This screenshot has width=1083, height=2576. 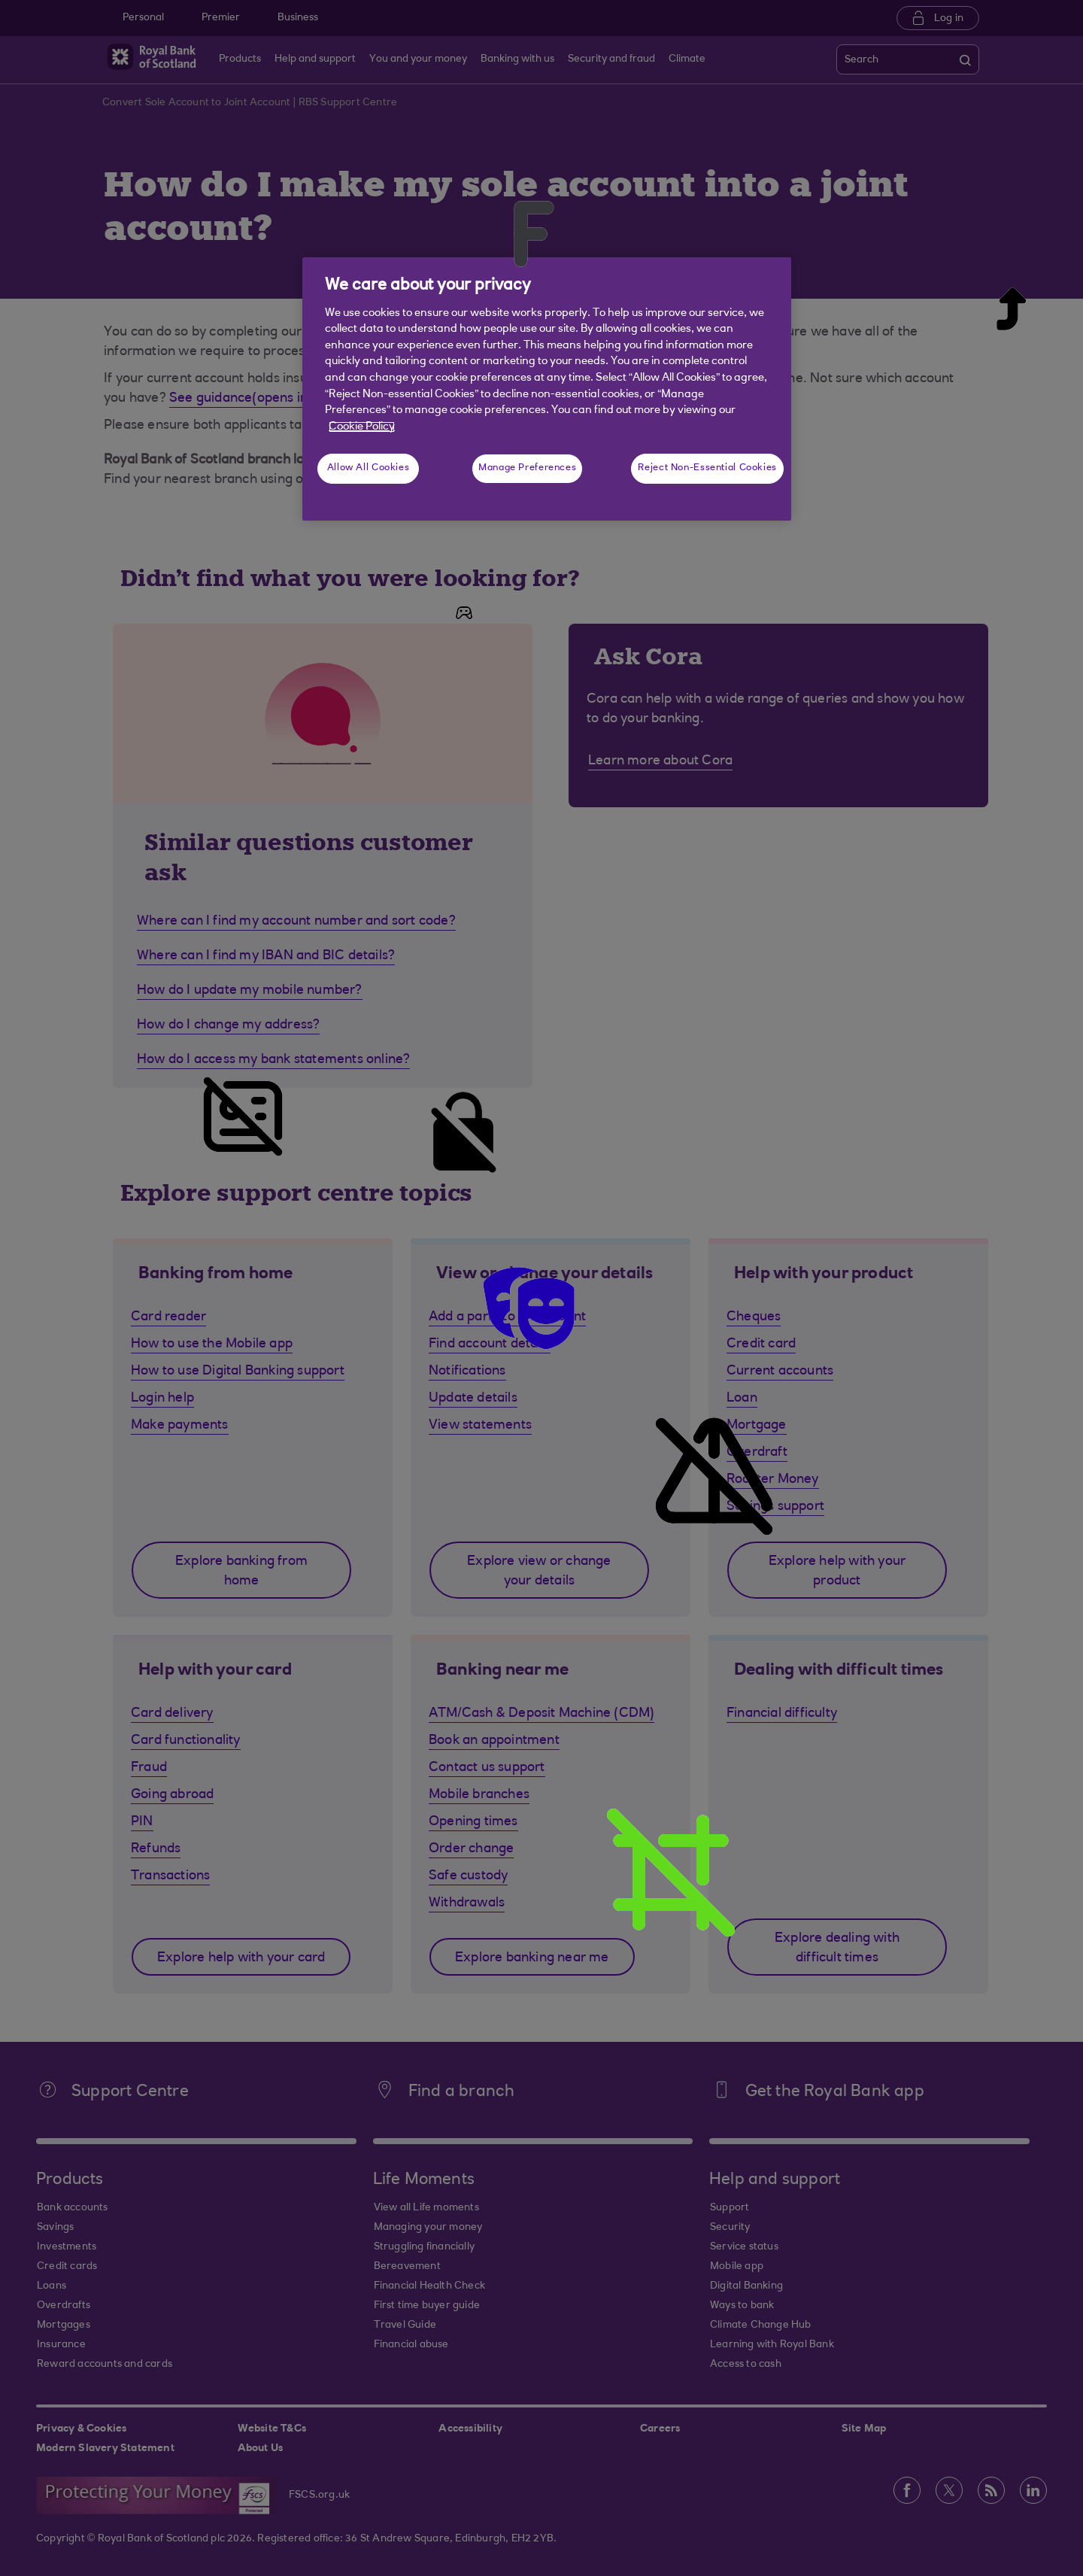 I want to click on indicates connection is not encrypted or secure, so click(x=463, y=1133).